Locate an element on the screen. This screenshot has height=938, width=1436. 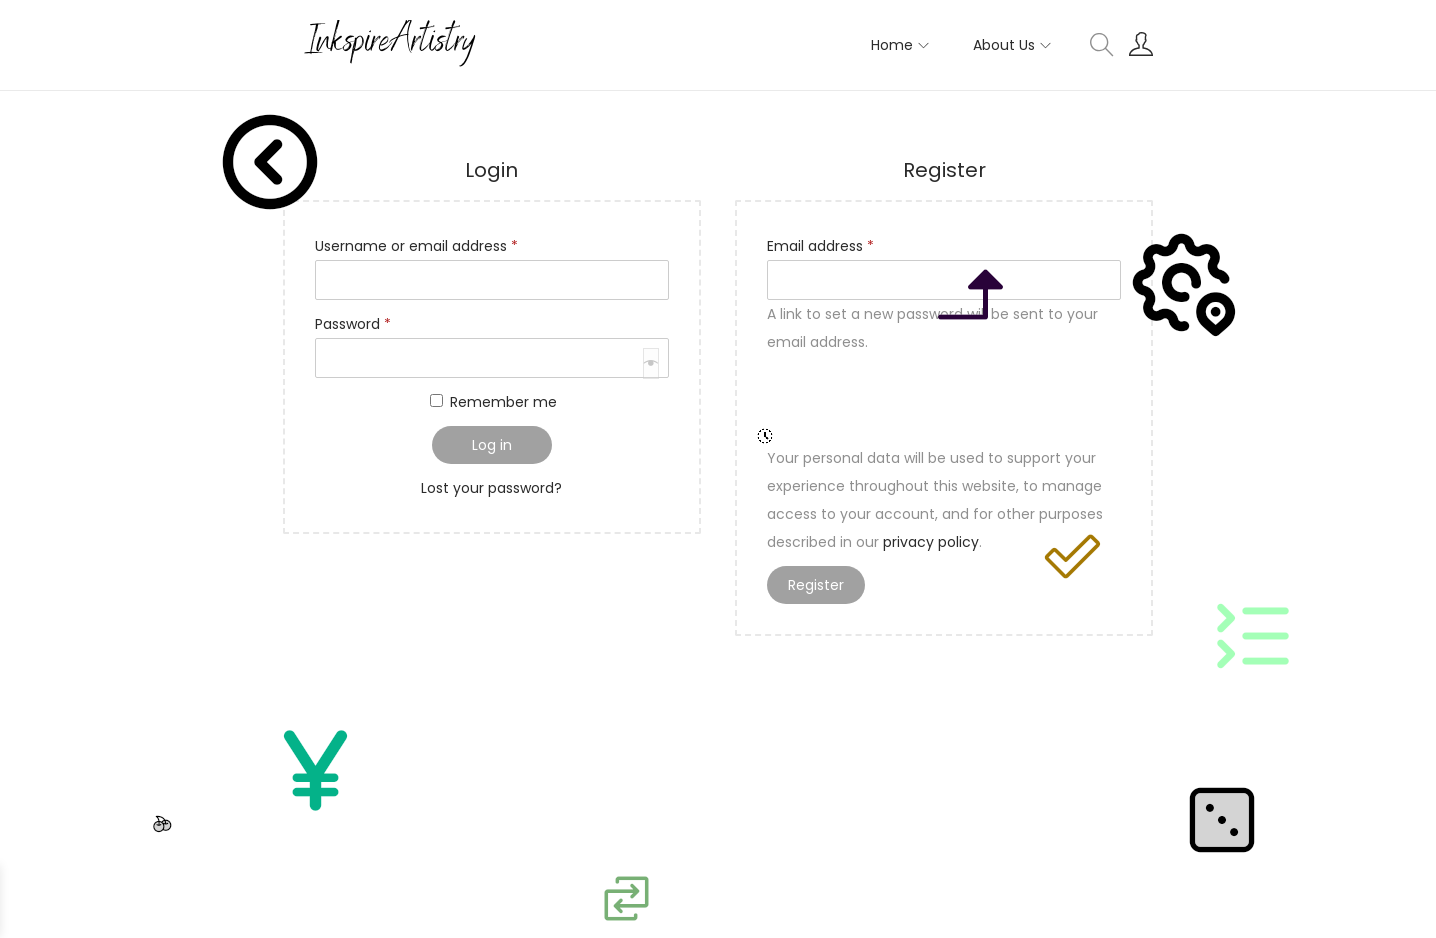
indicates history tracking is disabled is located at coordinates (765, 436).